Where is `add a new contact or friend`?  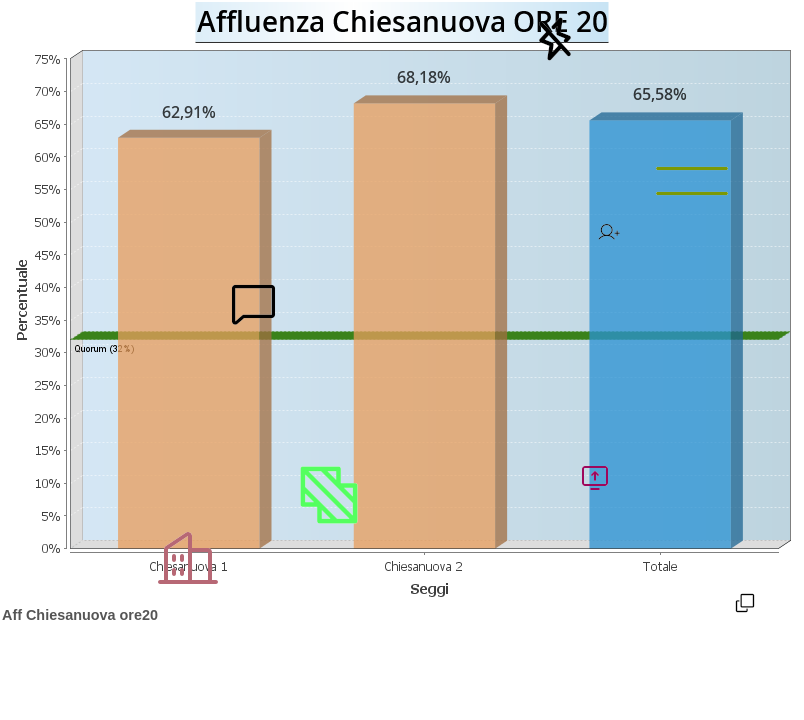 add a new contact or friend is located at coordinates (608, 232).